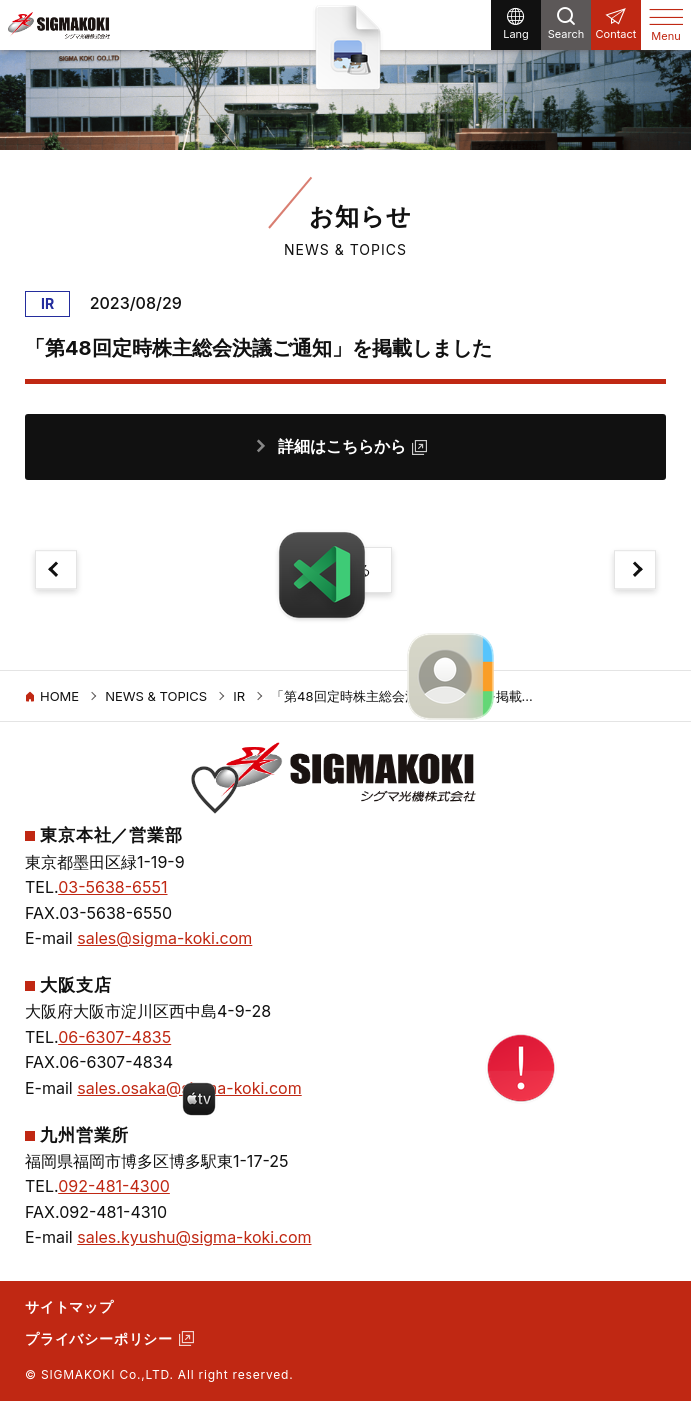 The image size is (691, 1401). I want to click on a generic image file, so click(348, 49).